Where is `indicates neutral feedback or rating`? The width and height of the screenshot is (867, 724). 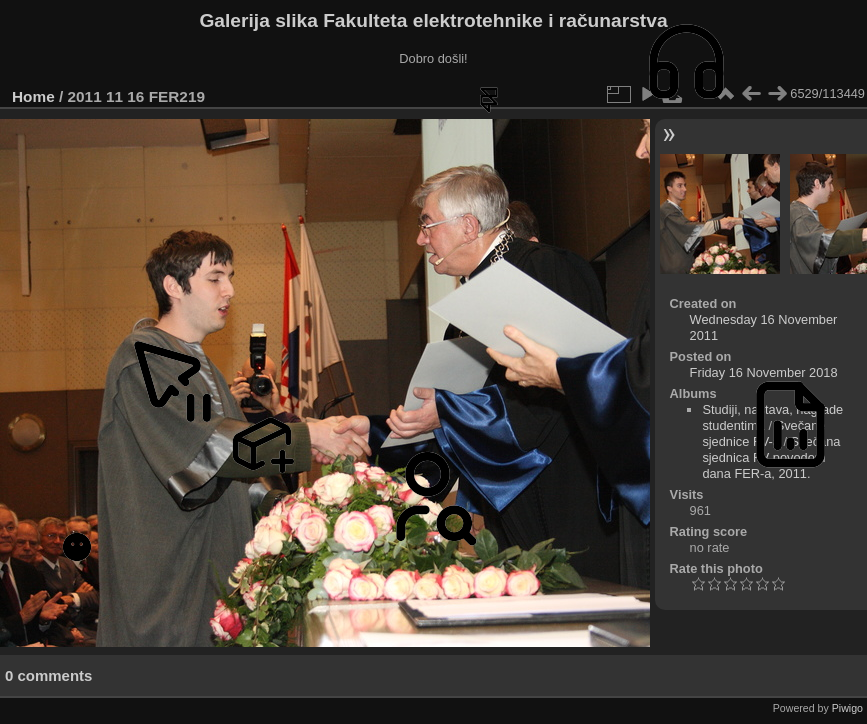
indicates neutral feedback or rating is located at coordinates (77, 547).